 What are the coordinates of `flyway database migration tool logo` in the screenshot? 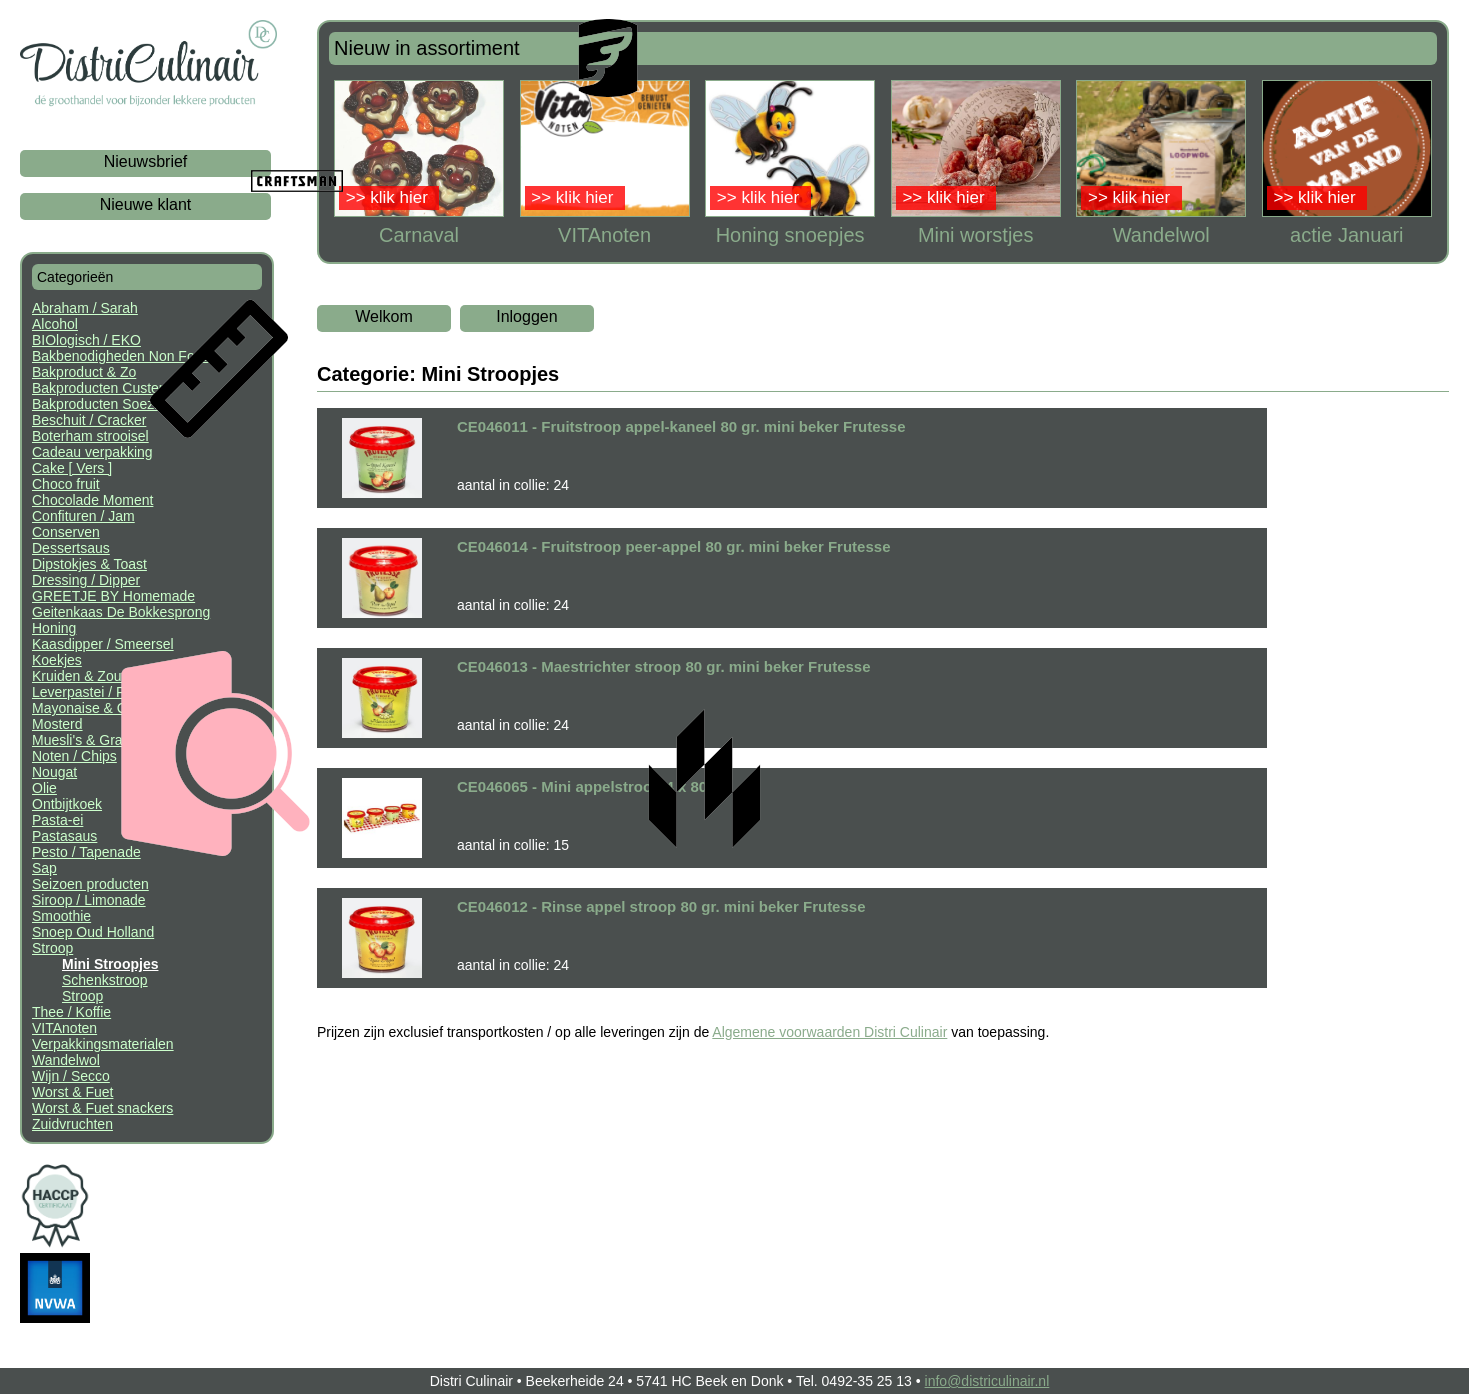 It's located at (608, 58).